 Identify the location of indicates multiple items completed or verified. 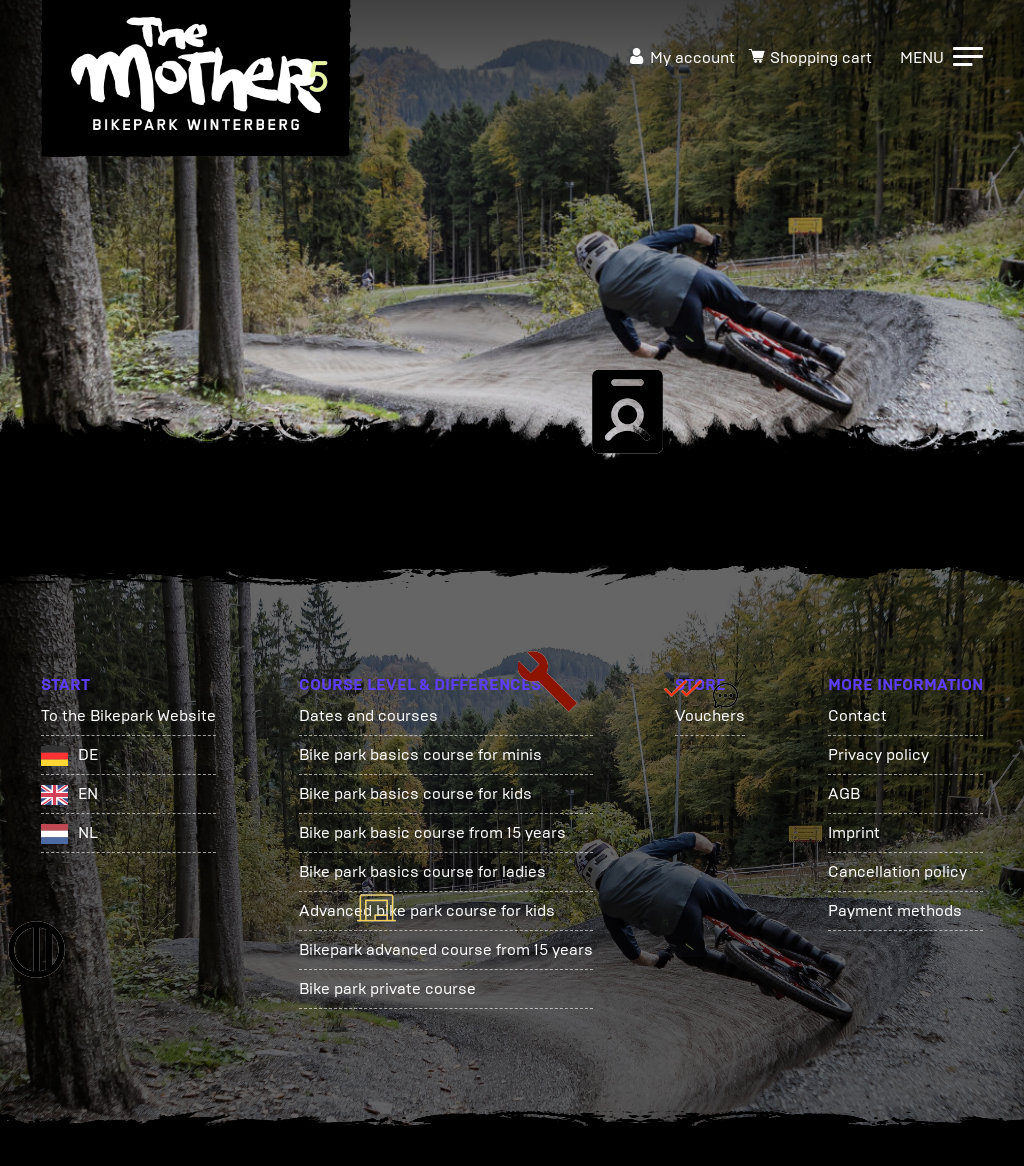
(683, 689).